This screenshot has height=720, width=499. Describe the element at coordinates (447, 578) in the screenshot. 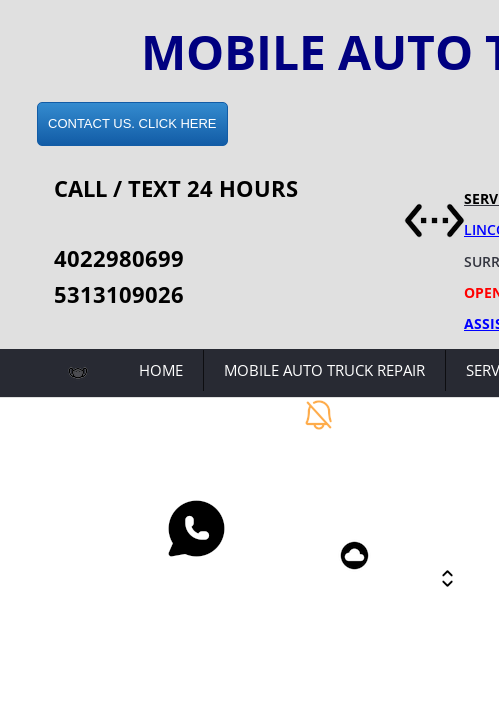

I see `expand or collapse a dropdown menu` at that location.